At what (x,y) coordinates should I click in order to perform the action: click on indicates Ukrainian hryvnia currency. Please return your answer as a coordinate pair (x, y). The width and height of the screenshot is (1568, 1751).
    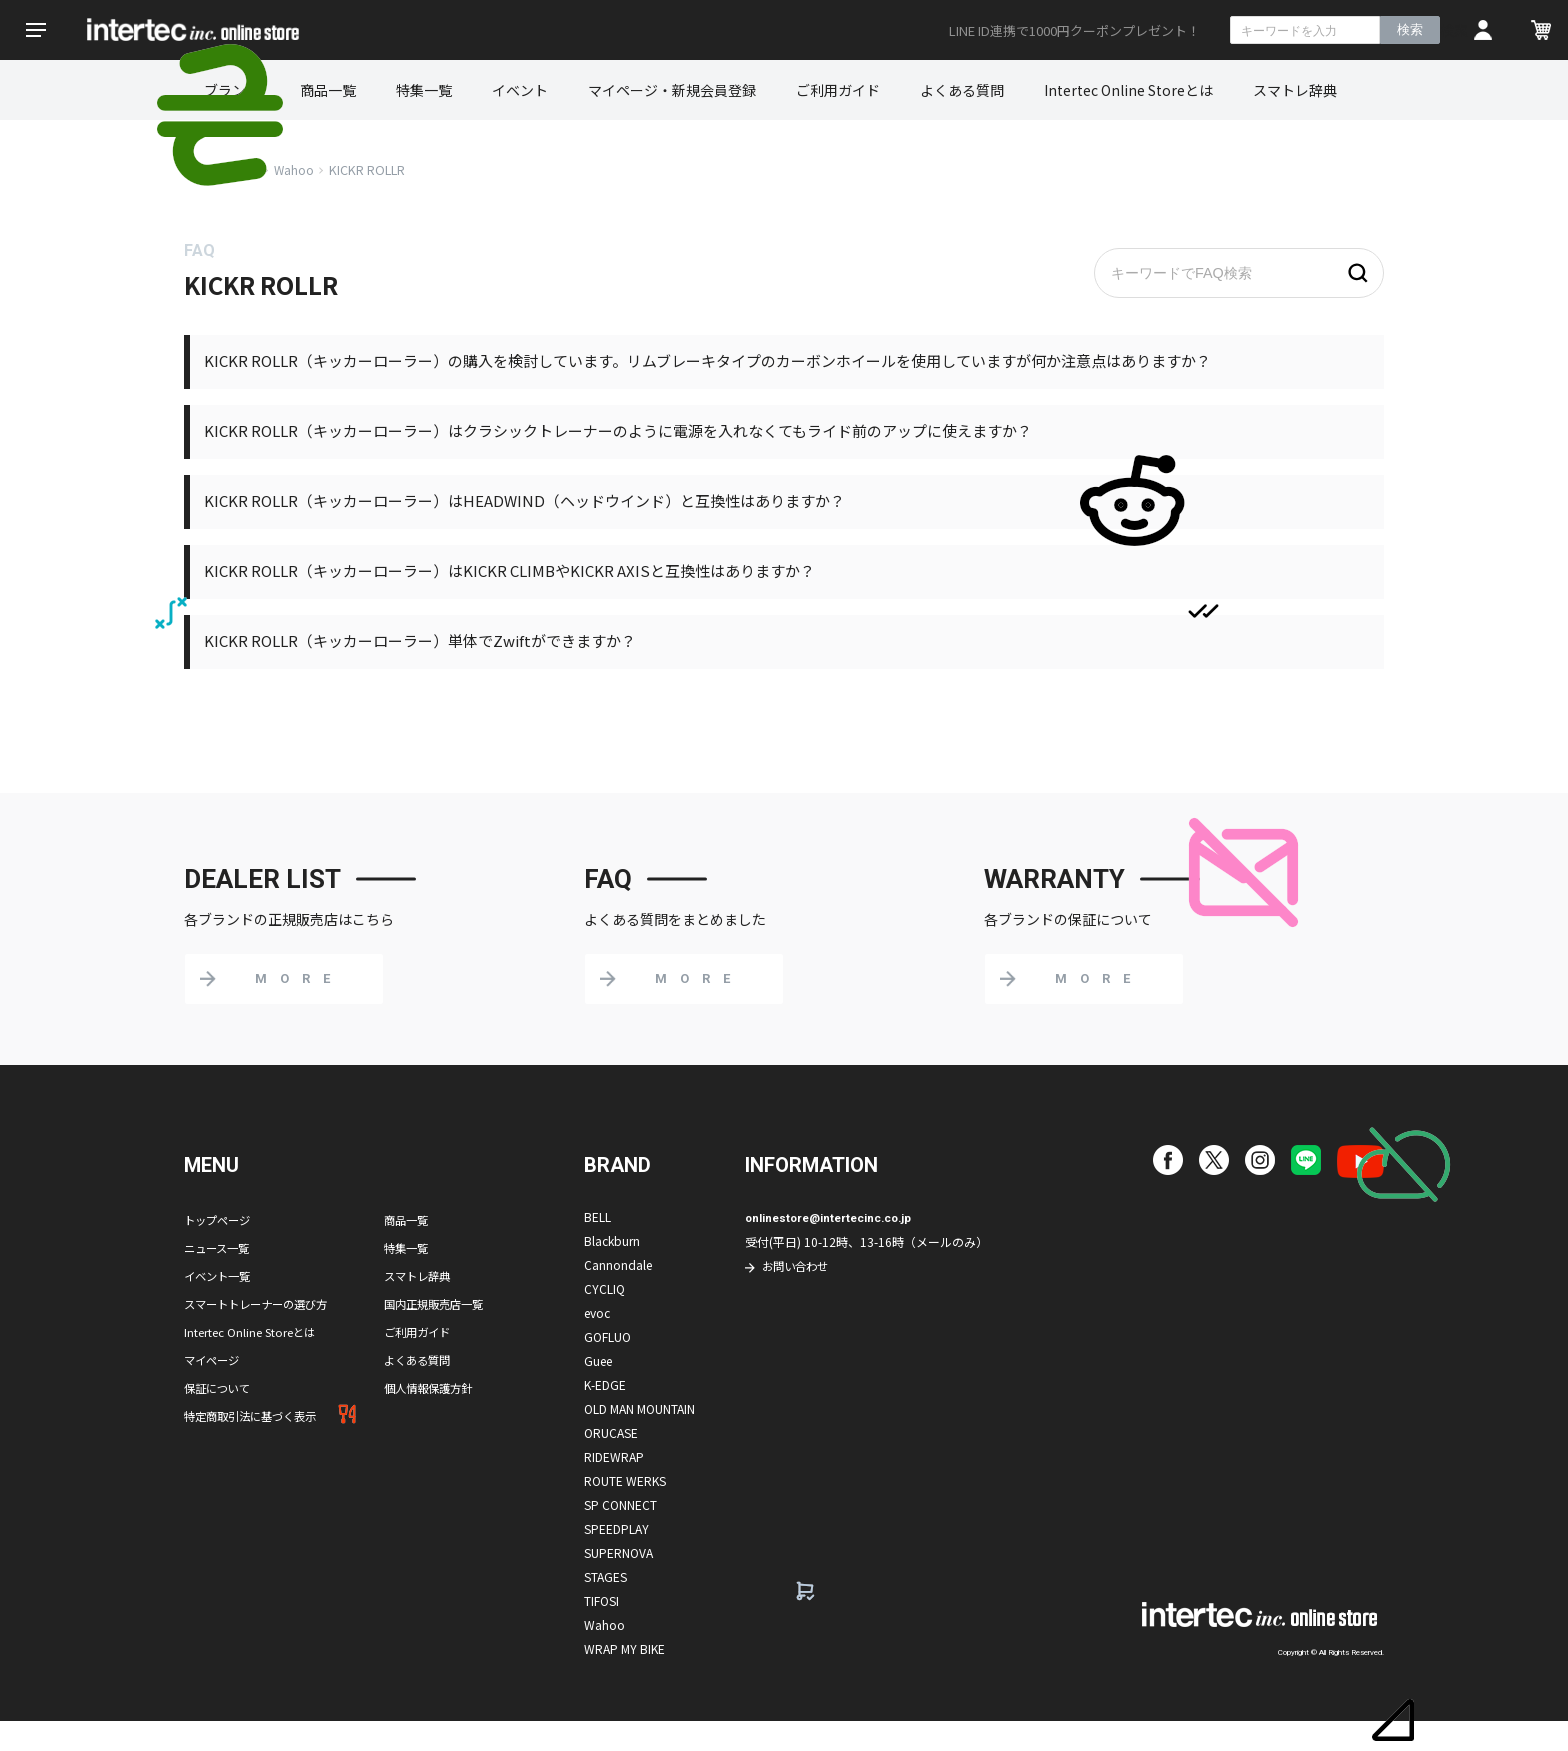
    Looking at the image, I should click on (220, 116).